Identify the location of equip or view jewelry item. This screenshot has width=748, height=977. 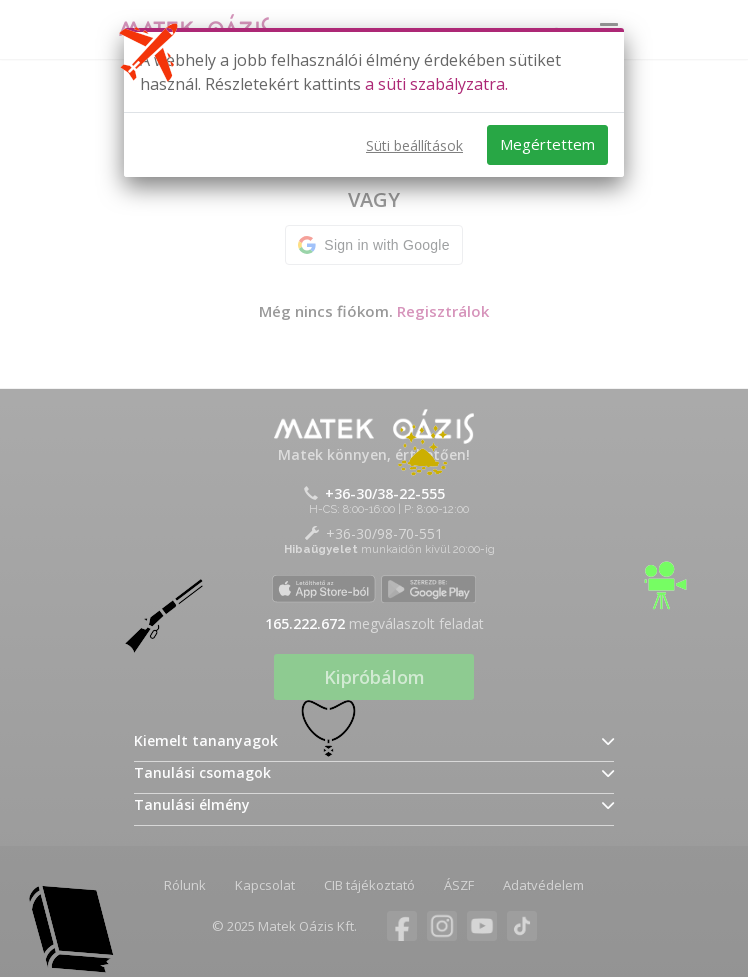
(328, 728).